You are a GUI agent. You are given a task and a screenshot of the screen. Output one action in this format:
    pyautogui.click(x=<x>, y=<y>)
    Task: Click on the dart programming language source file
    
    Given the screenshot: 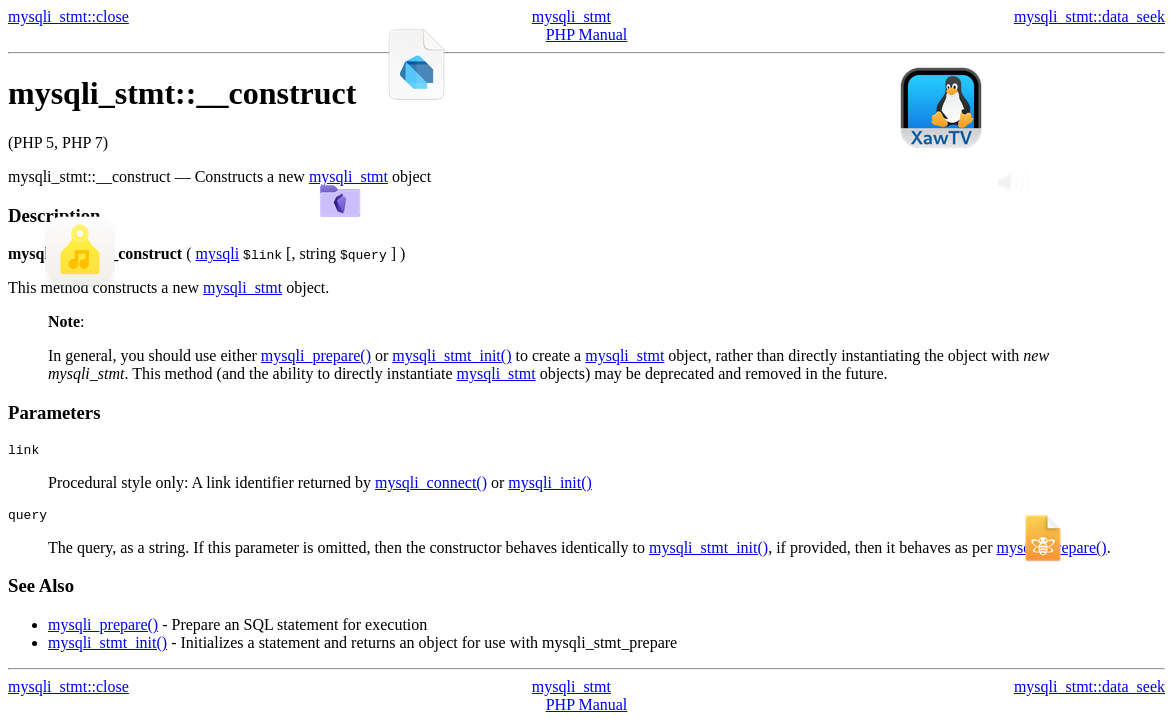 What is the action you would take?
    pyautogui.click(x=416, y=64)
    